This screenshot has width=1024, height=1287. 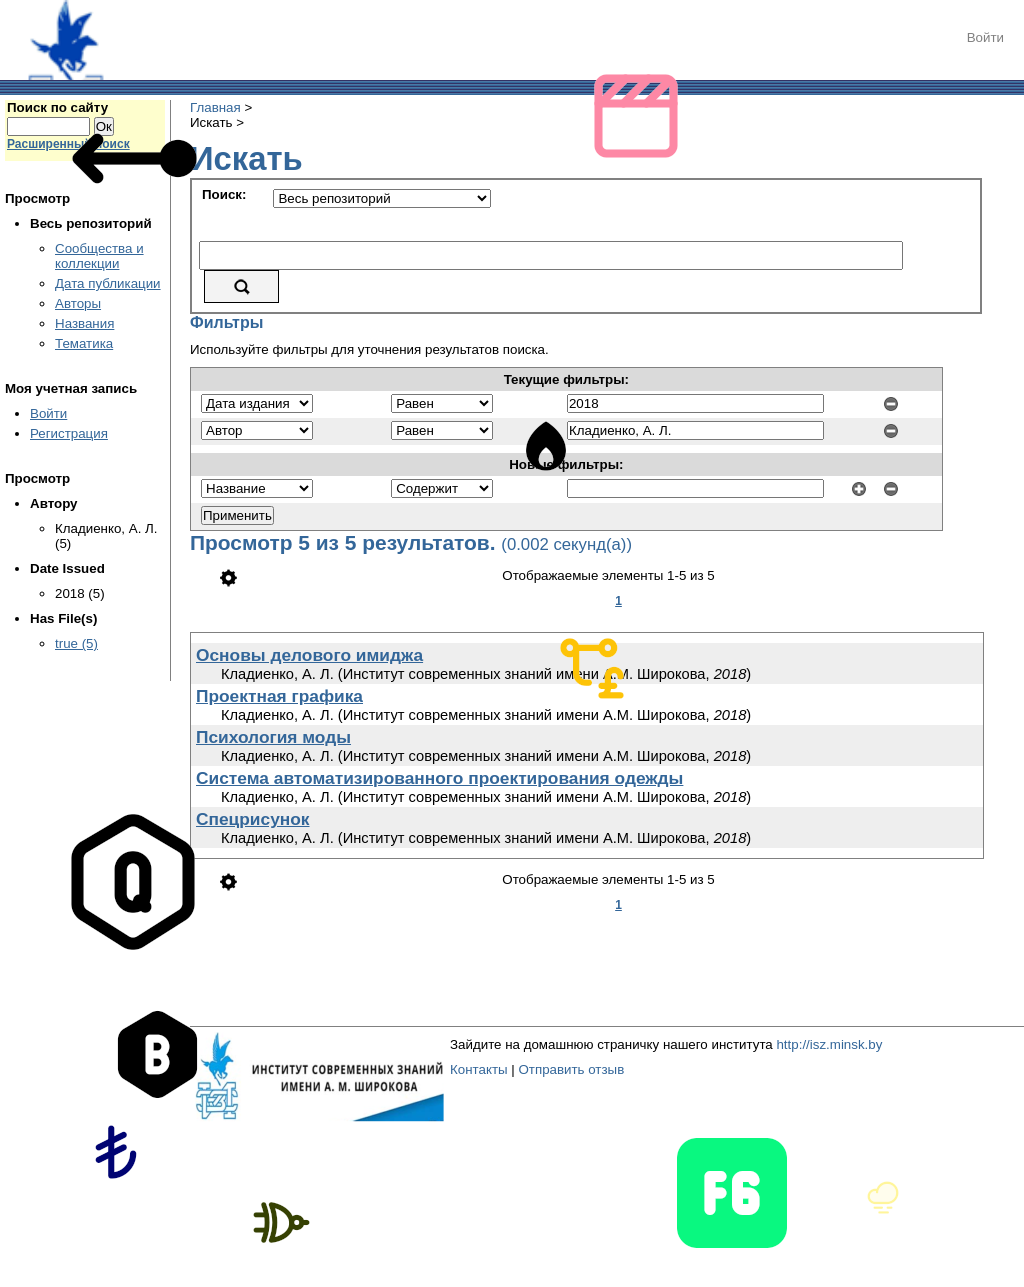 What do you see at coordinates (117, 1150) in the screenshot?
I see `indicates Turkish lira currency` at bounding box center [117, 1150].